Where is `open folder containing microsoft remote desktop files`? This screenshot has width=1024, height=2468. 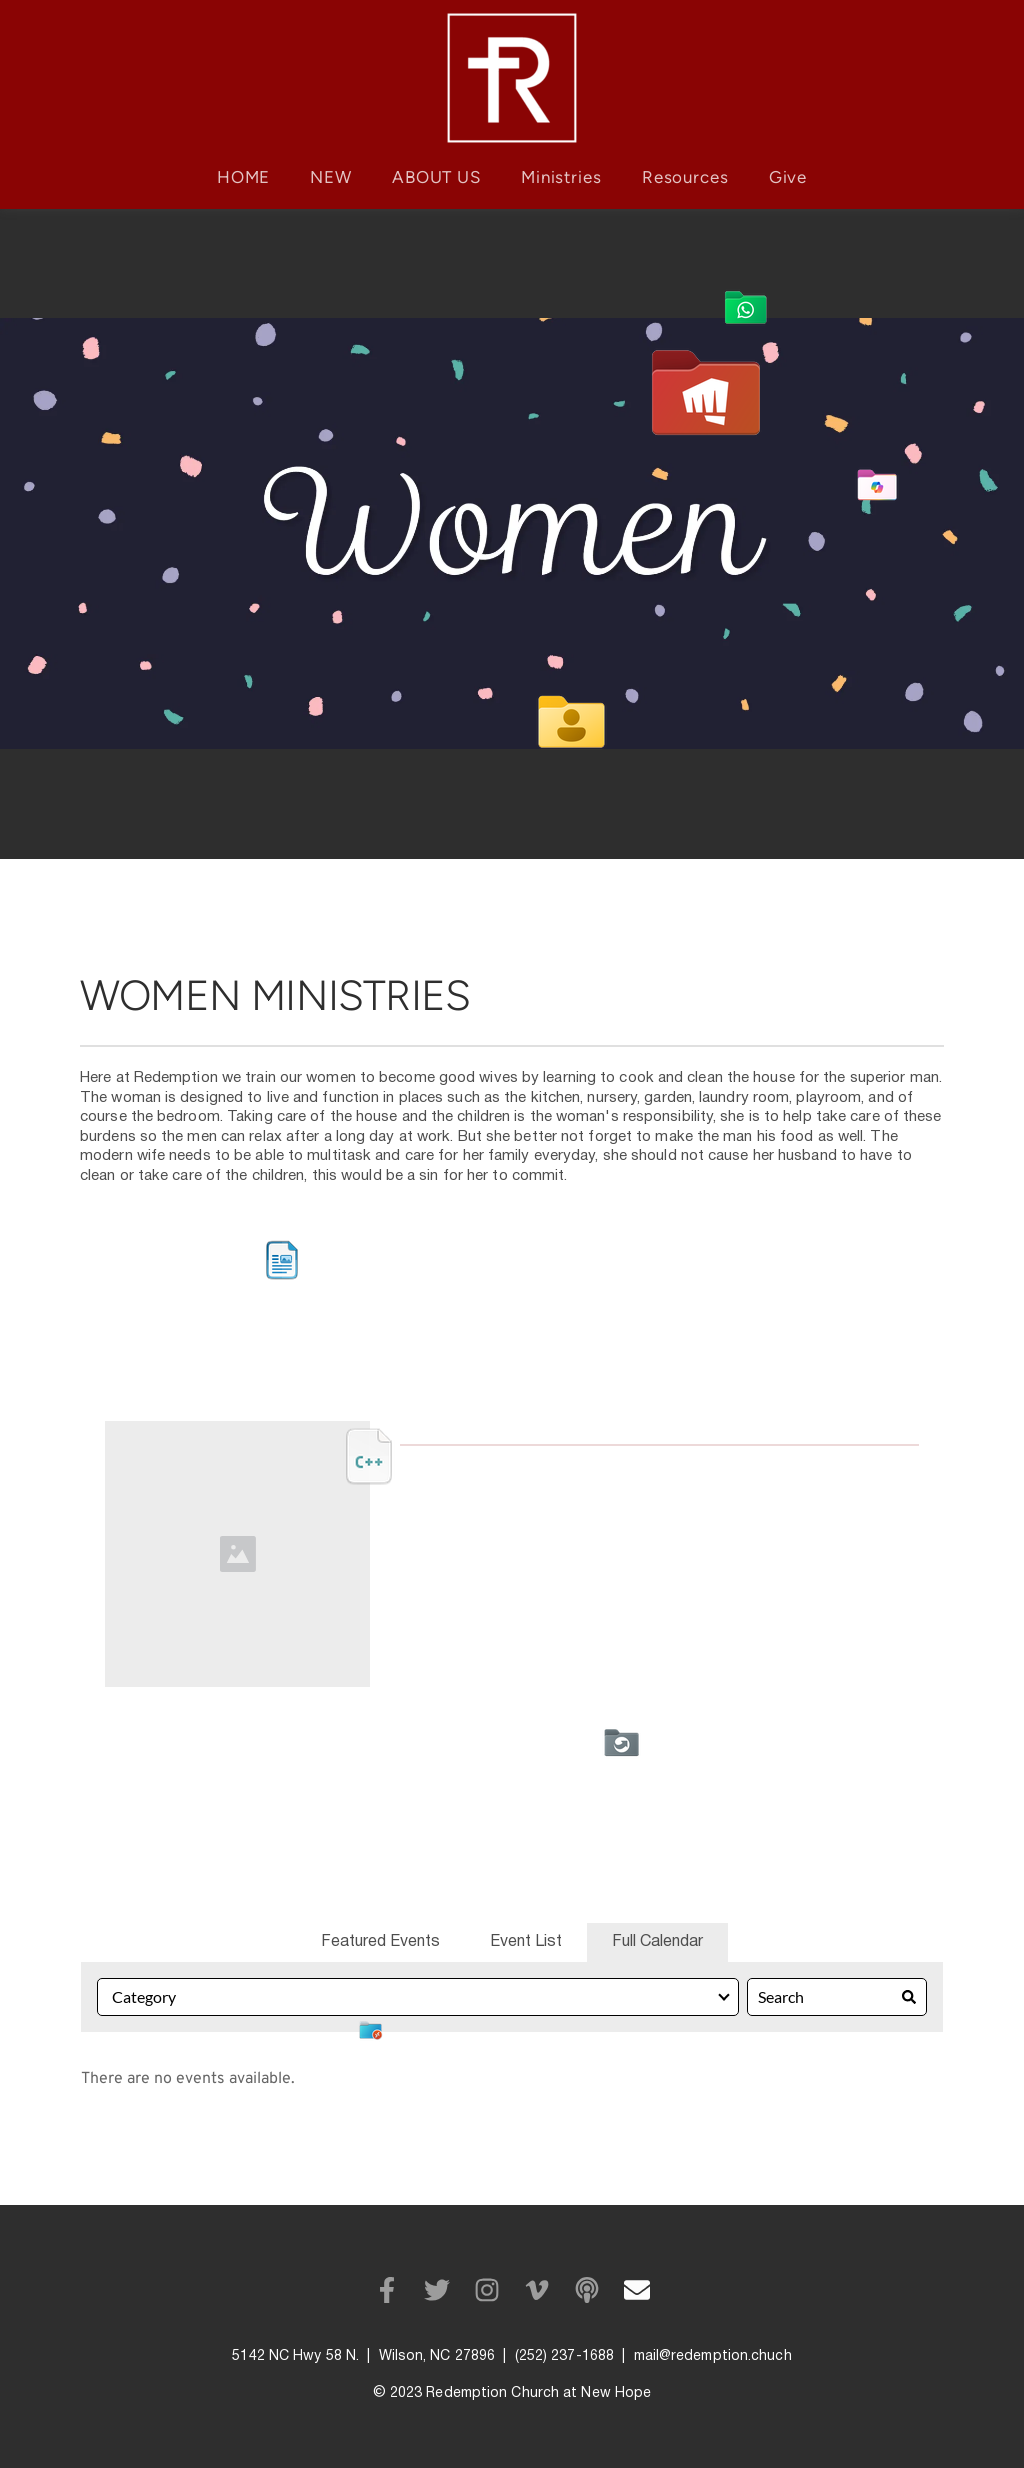 open folder containing microsoft remote desktop files is located at coordinates (370, 2030).